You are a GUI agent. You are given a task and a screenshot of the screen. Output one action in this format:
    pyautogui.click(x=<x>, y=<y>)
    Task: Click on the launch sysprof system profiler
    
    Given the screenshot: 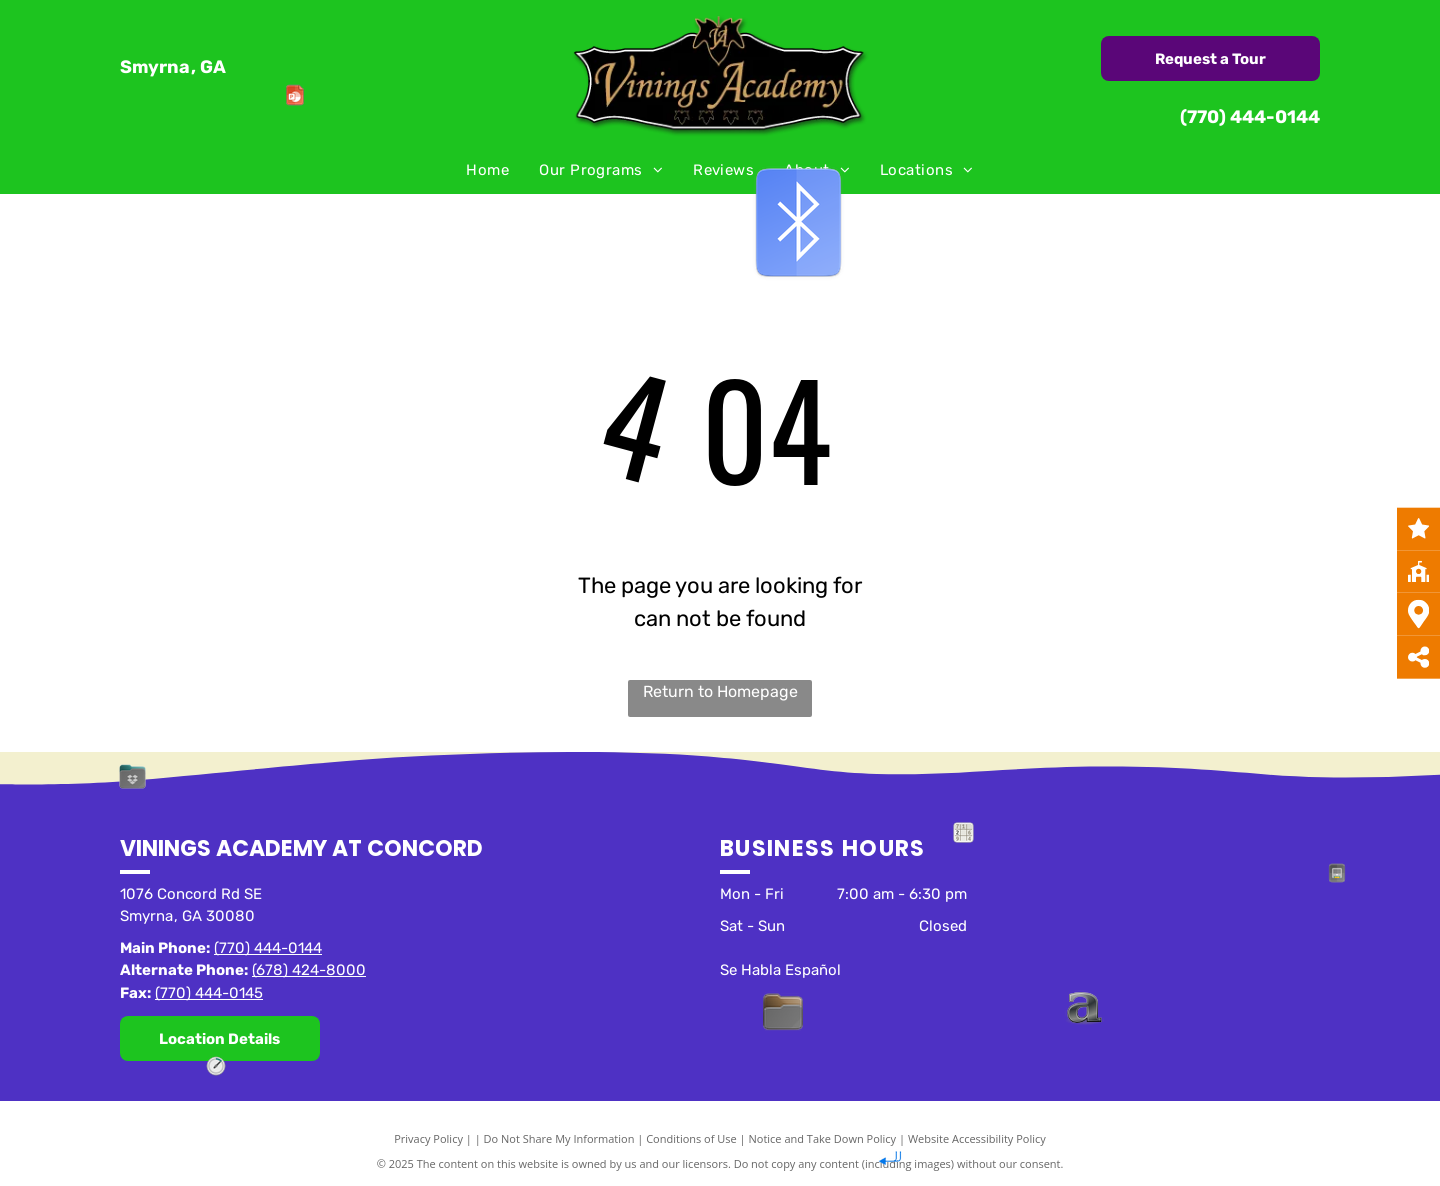 What is the action you would take?
    pyautogui.click(x=216, y=1066)
    